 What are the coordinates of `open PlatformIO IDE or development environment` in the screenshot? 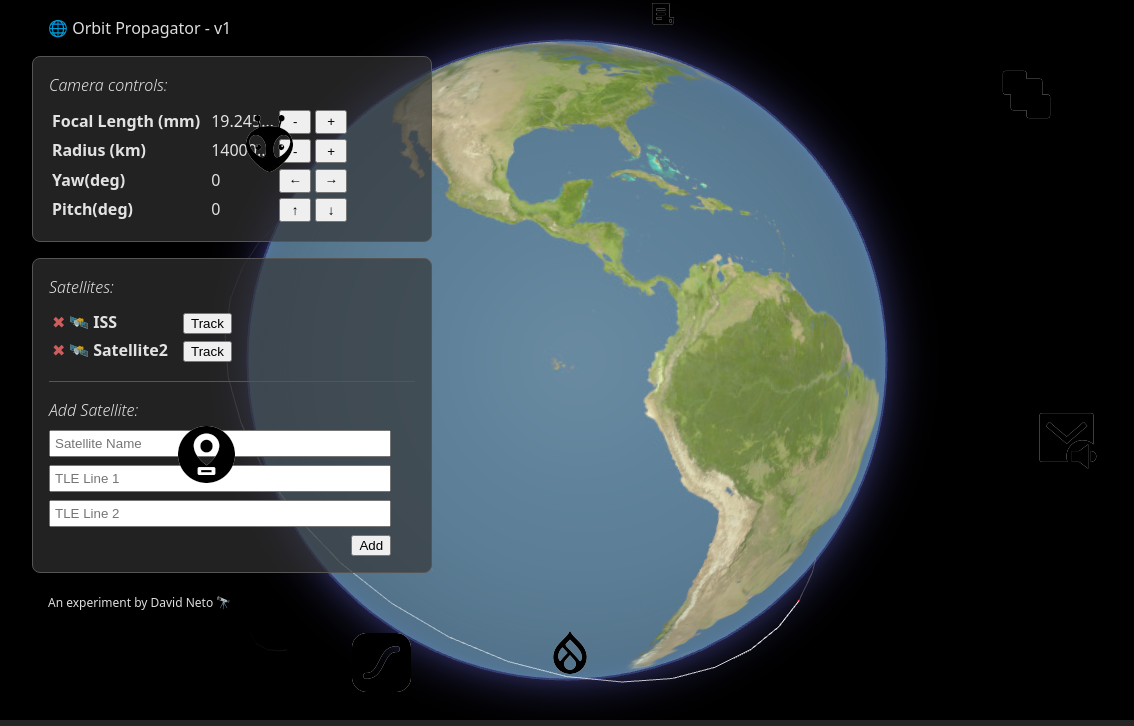 It's located at (269, 143).